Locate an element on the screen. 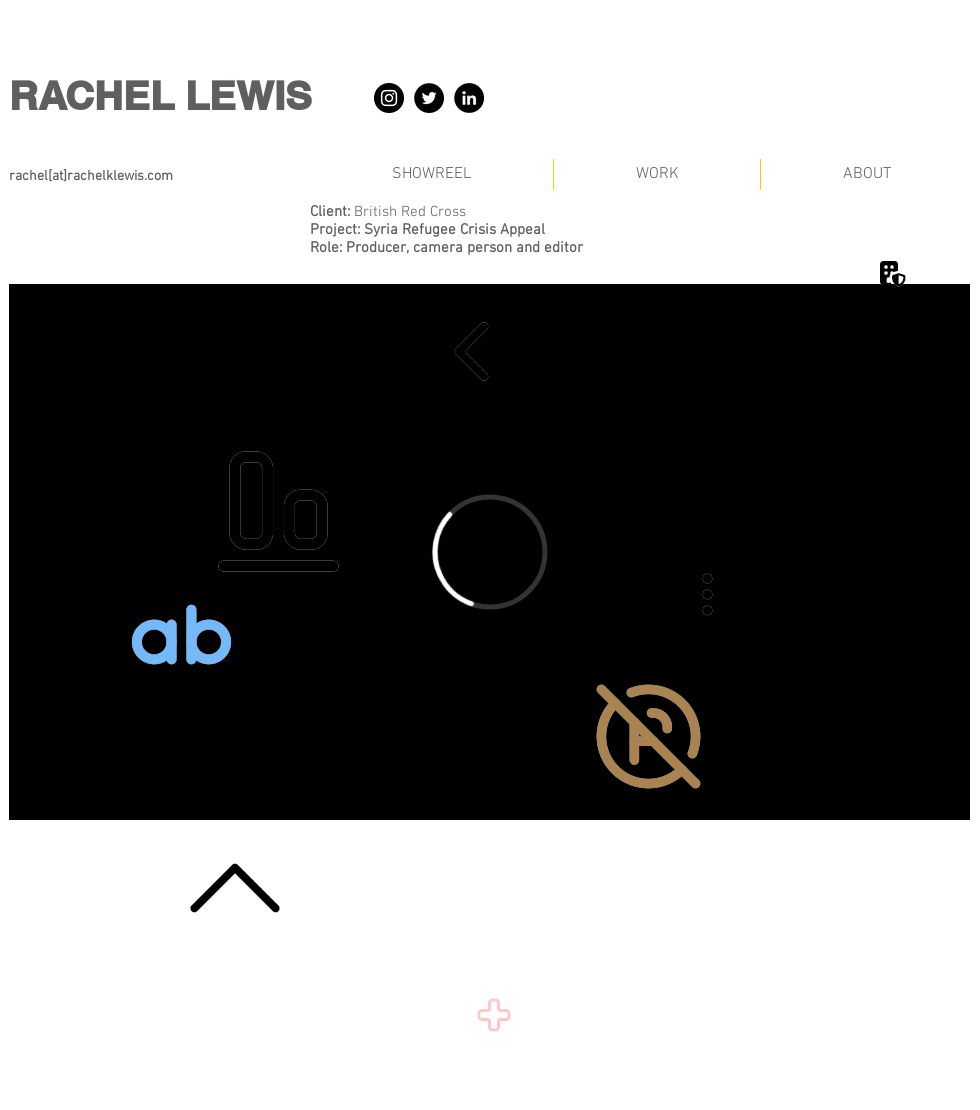 Image resolution: width=980 pixels, height=1110 pixels. go back to the previous screen is located at coordinates (471, 351).